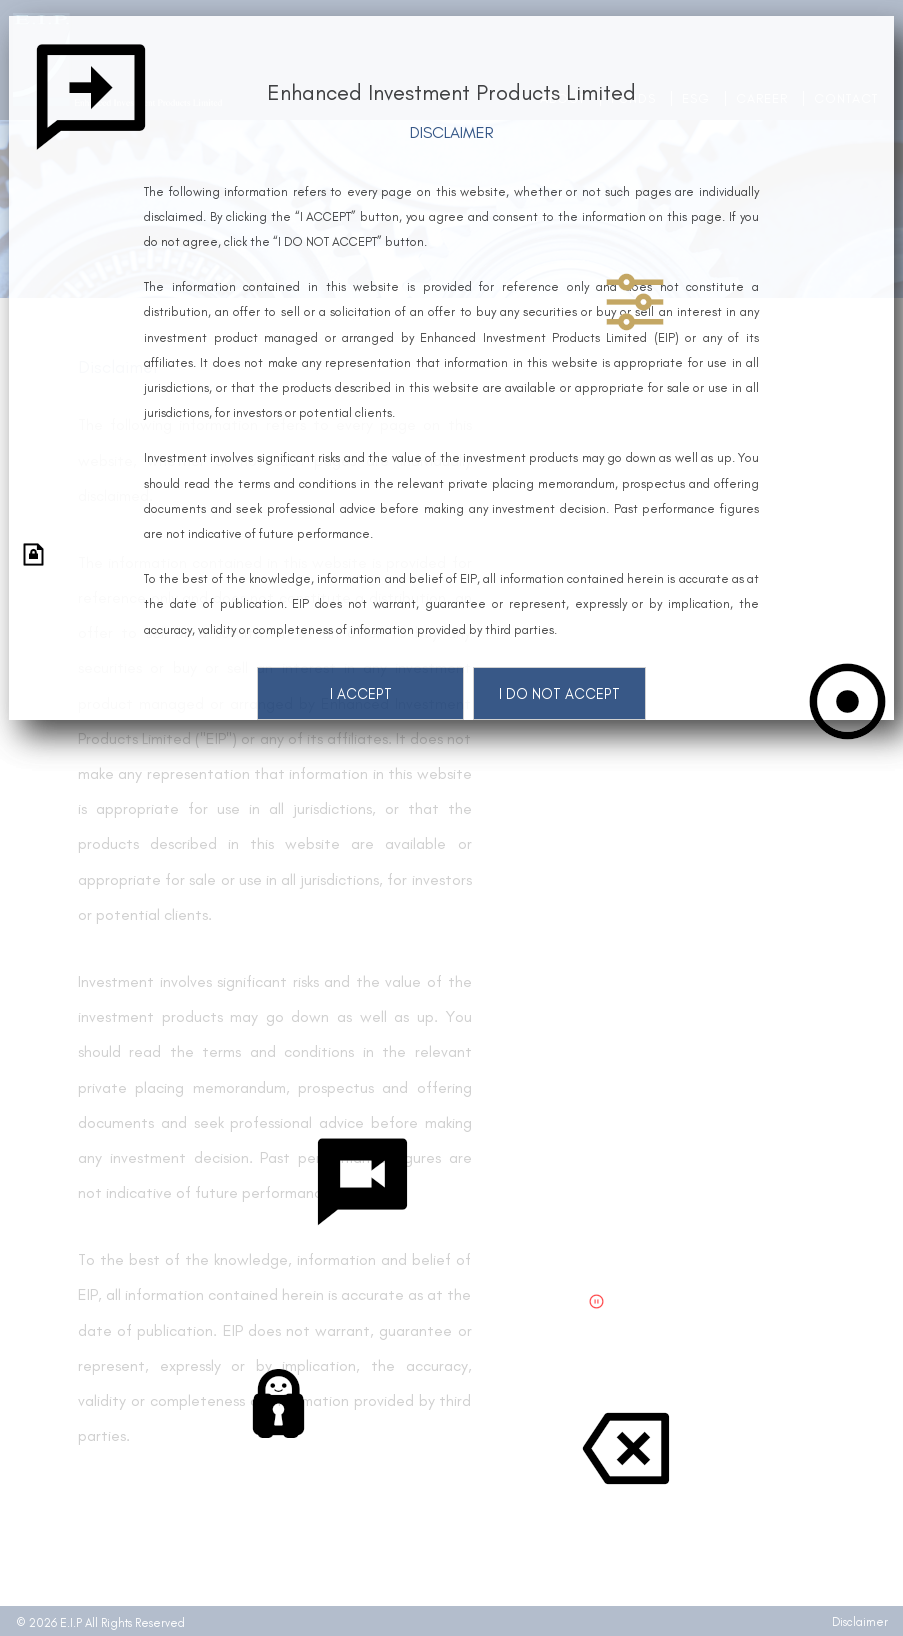  Describe the element at coordinates (847, 701) in the screenshot. I see `start recording audio or video` at that location.